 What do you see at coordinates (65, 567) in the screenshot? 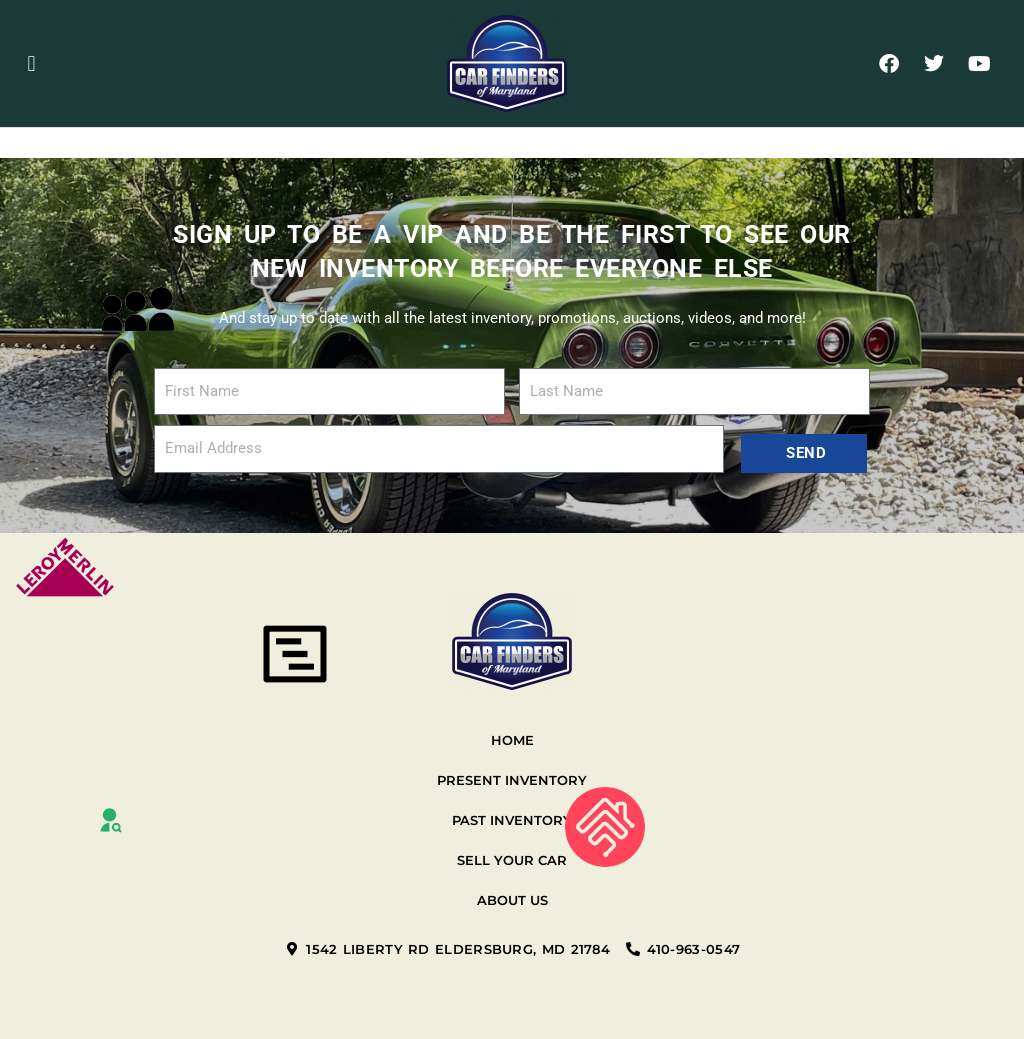
I see `visit the Leroy Merlin website or app` at bounding box center [65, 567].